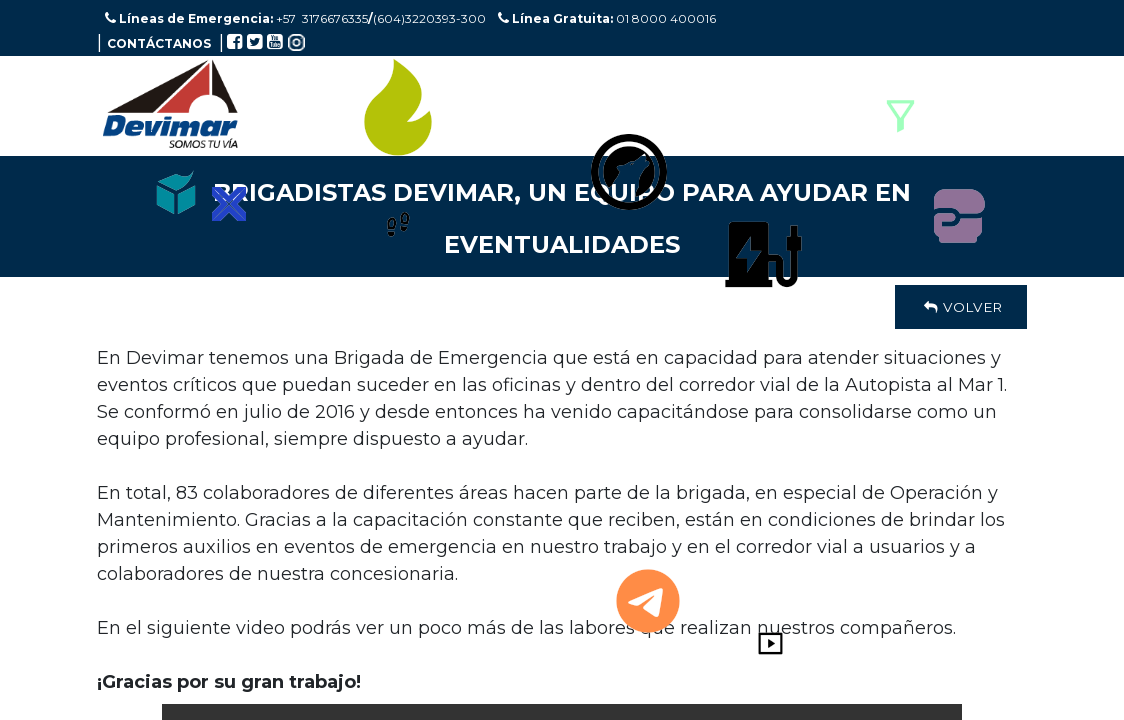 This screenshot has height=720, width=1124. I want to click on play a video or movie, so click(770, 643).